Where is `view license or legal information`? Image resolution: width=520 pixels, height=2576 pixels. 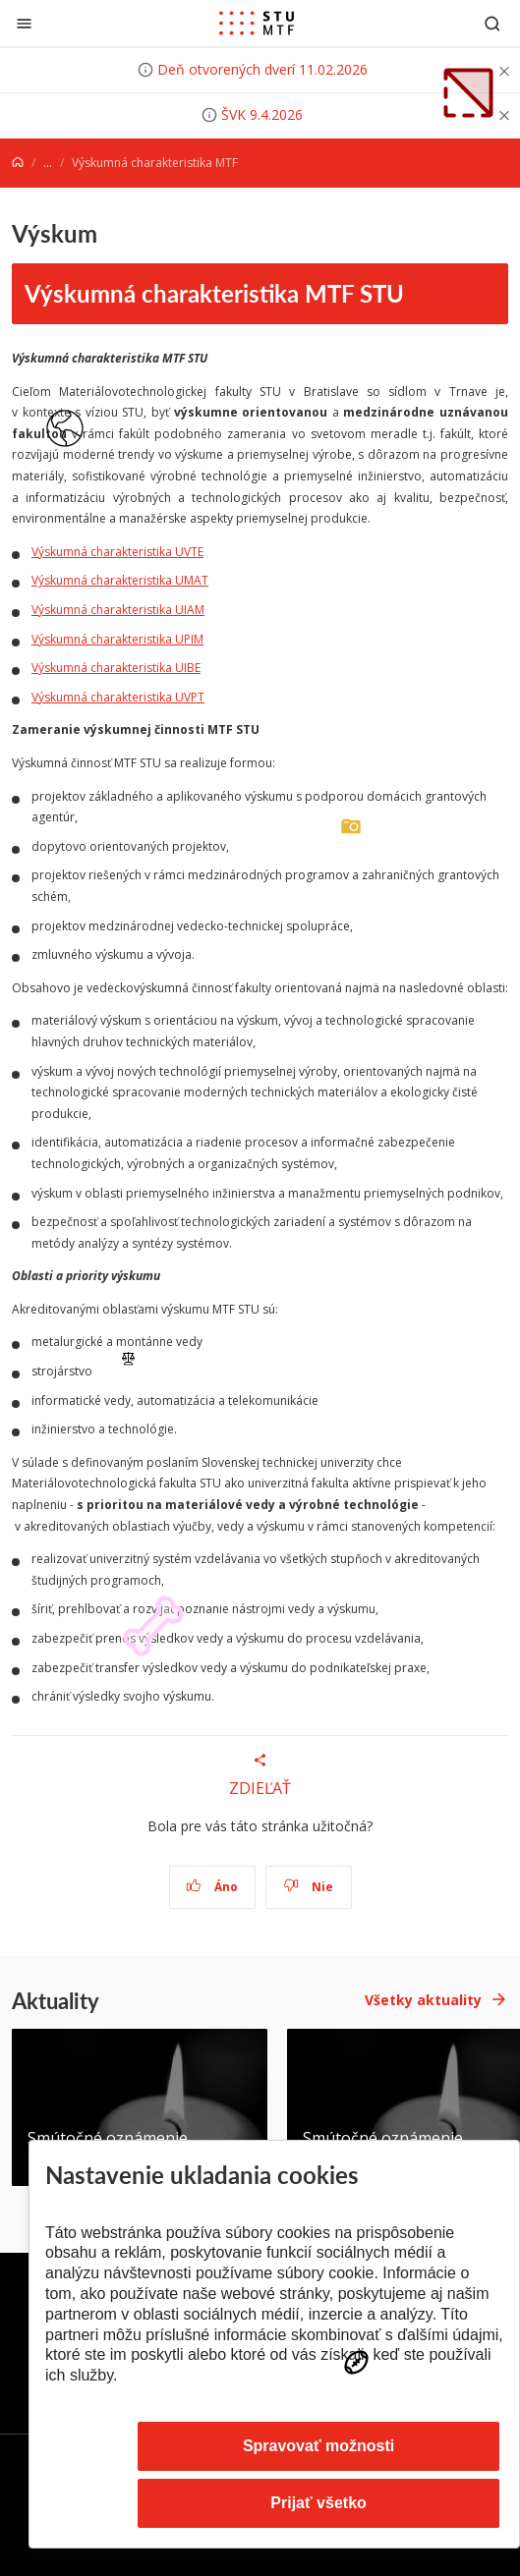
view license or legal information is located at coordinates (128, 1359).